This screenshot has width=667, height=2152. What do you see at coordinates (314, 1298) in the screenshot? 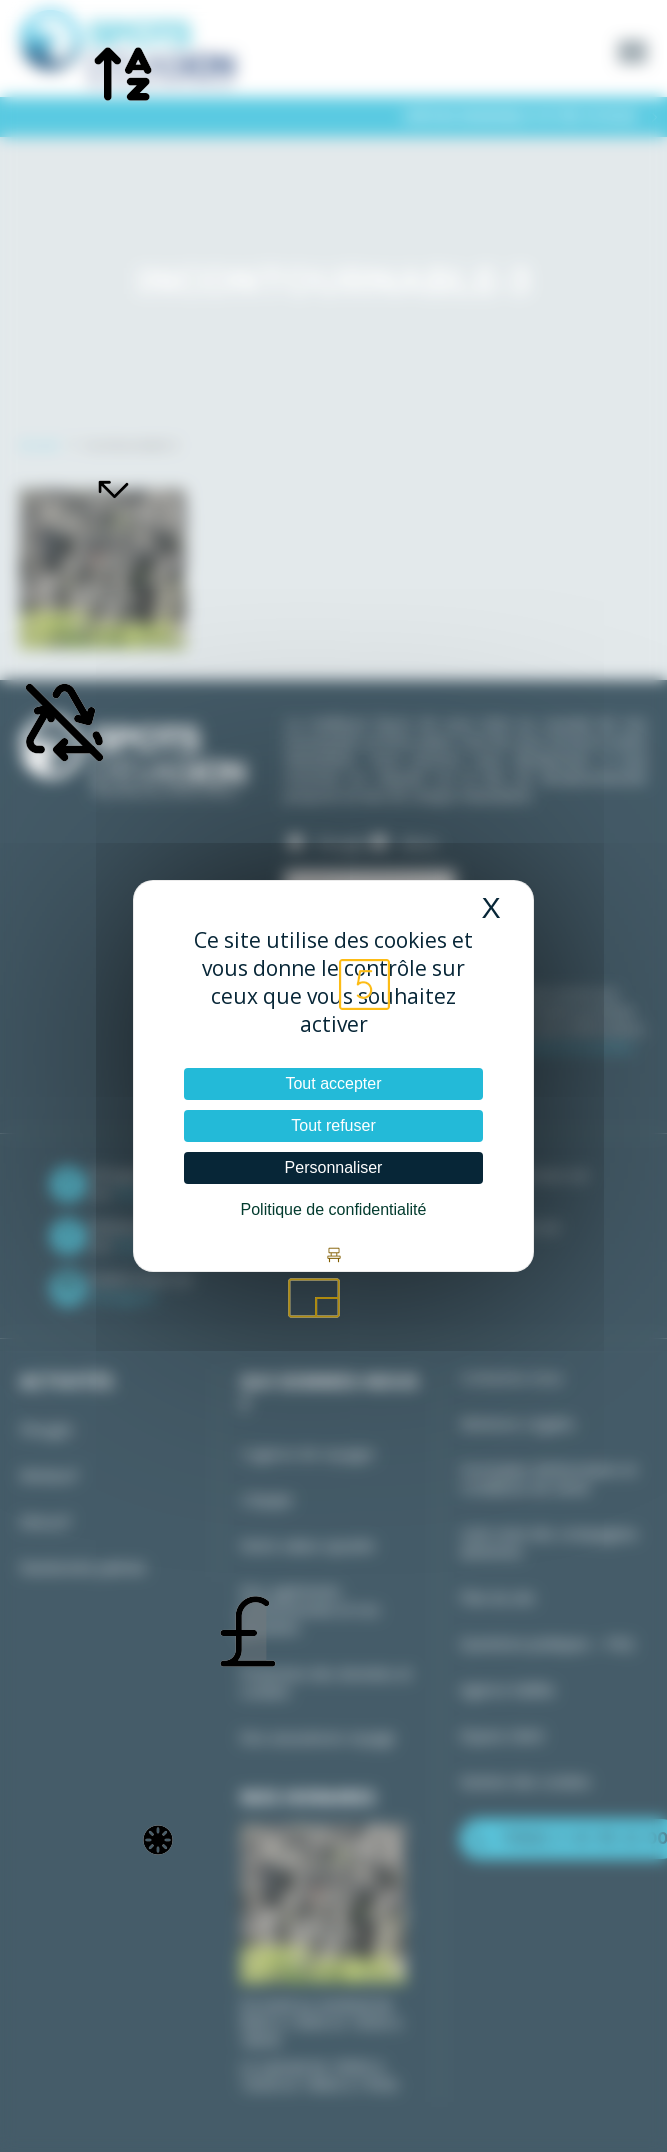
I see `enable picture-in-picture mode` at bounding box center [314, 1298].